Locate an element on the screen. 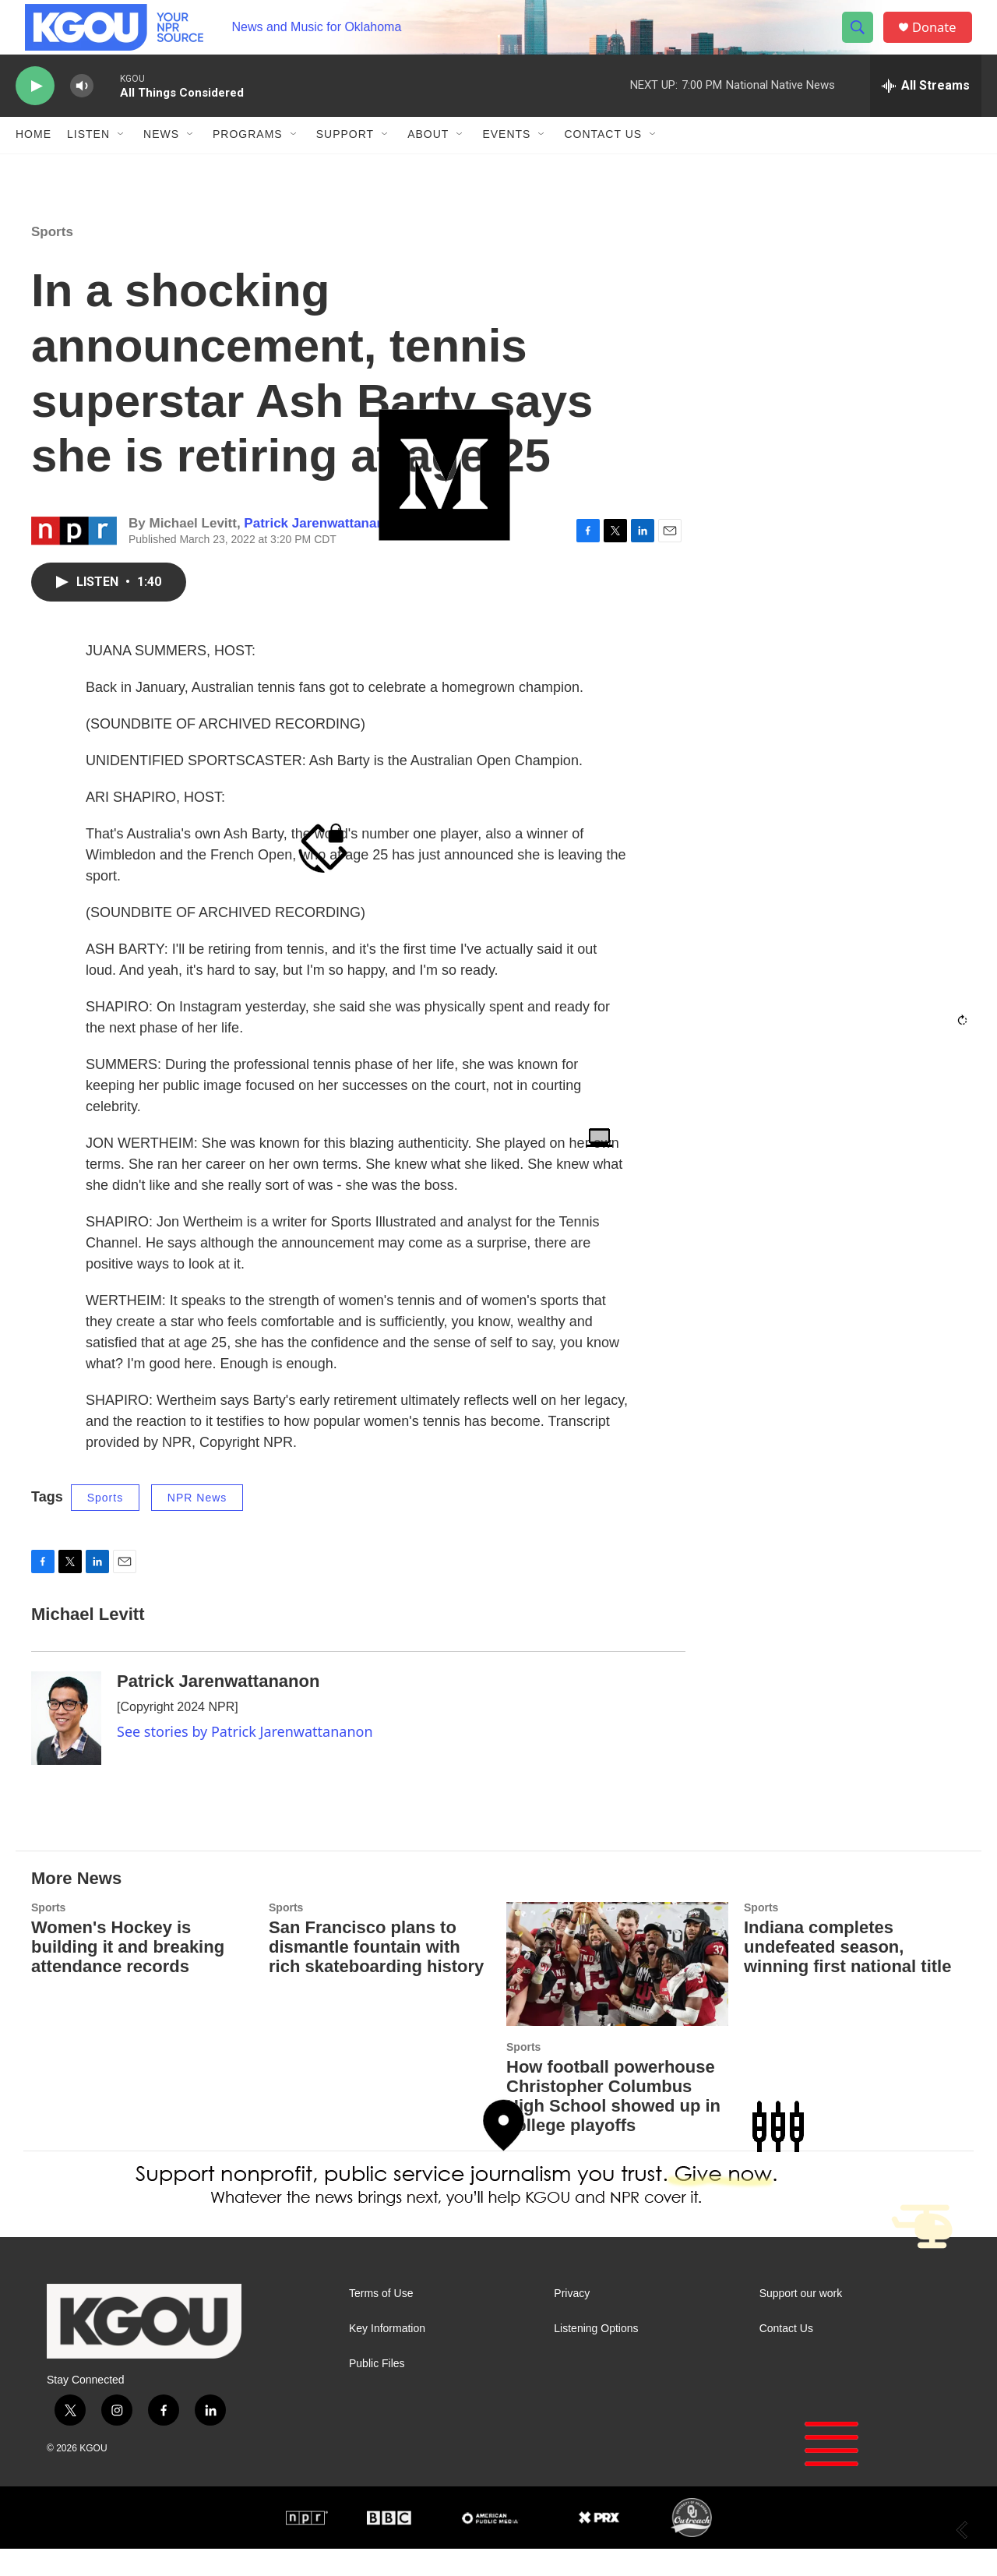 The width and height of the screenshot is (997, 2576). access windows laptop or PC settings is located at coordinates (599, 1138).